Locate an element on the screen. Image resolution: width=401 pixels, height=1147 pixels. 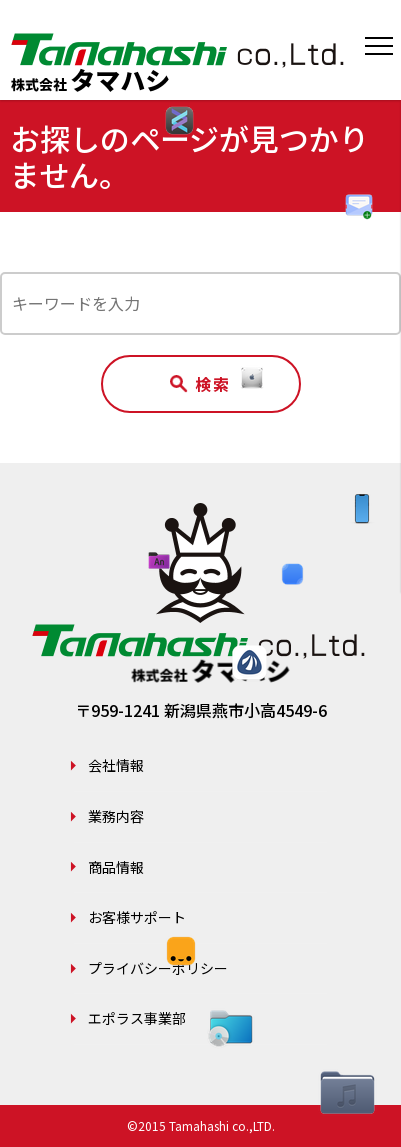
open your music files folder is located at coordinates (347, 1092).